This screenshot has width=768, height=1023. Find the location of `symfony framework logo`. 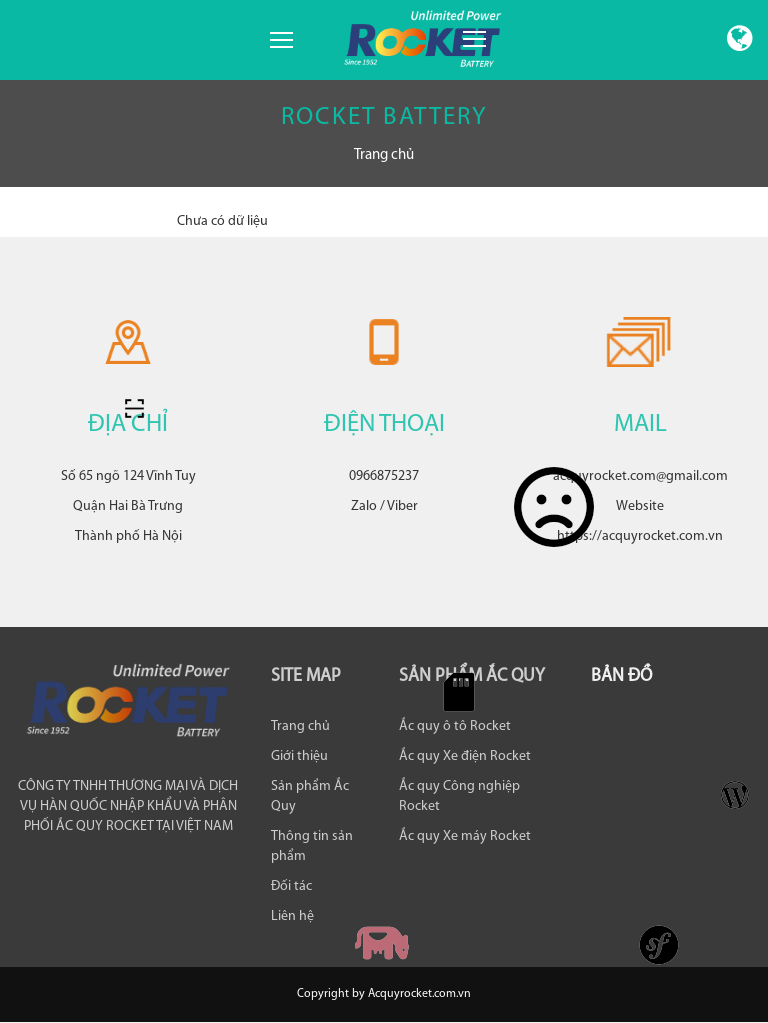

symfony framework logo is located at coordinates (659, 945).